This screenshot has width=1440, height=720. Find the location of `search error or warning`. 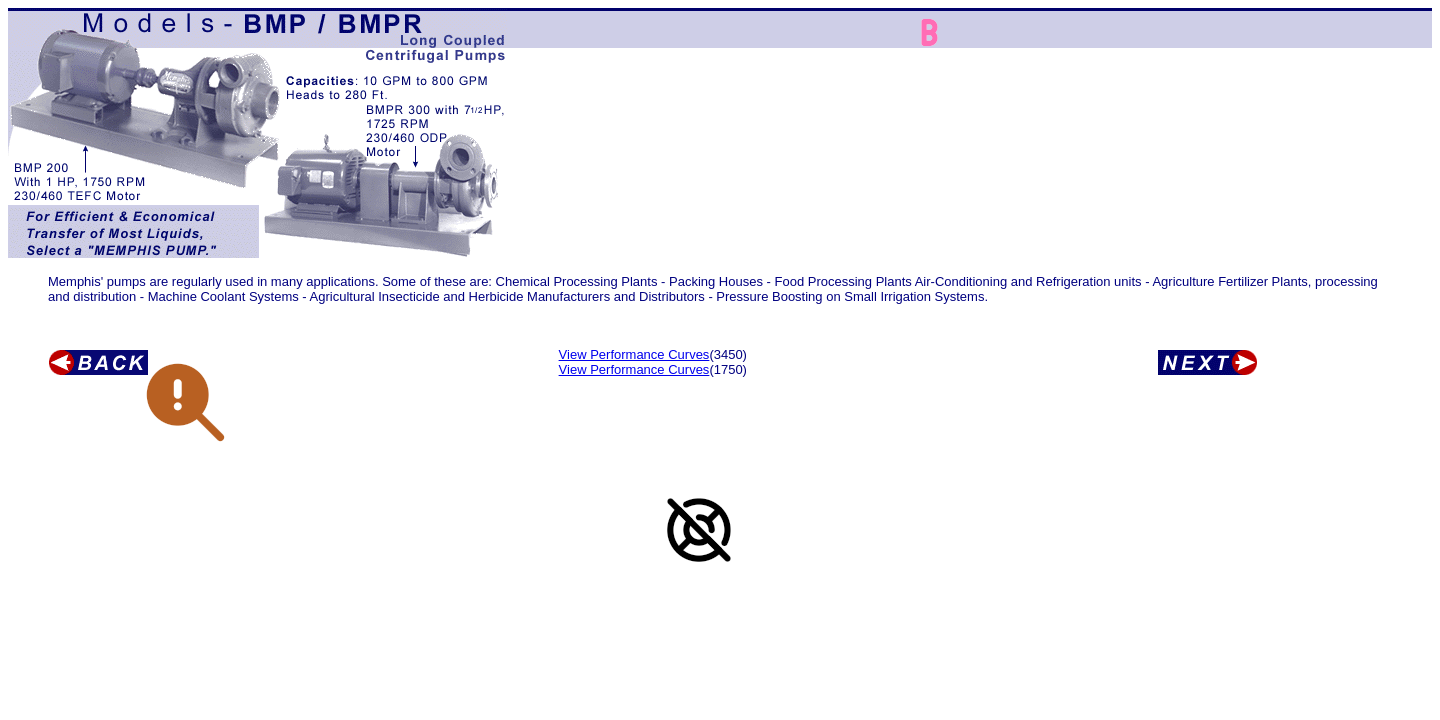

search error or warning is located at coordinates (185, 402).